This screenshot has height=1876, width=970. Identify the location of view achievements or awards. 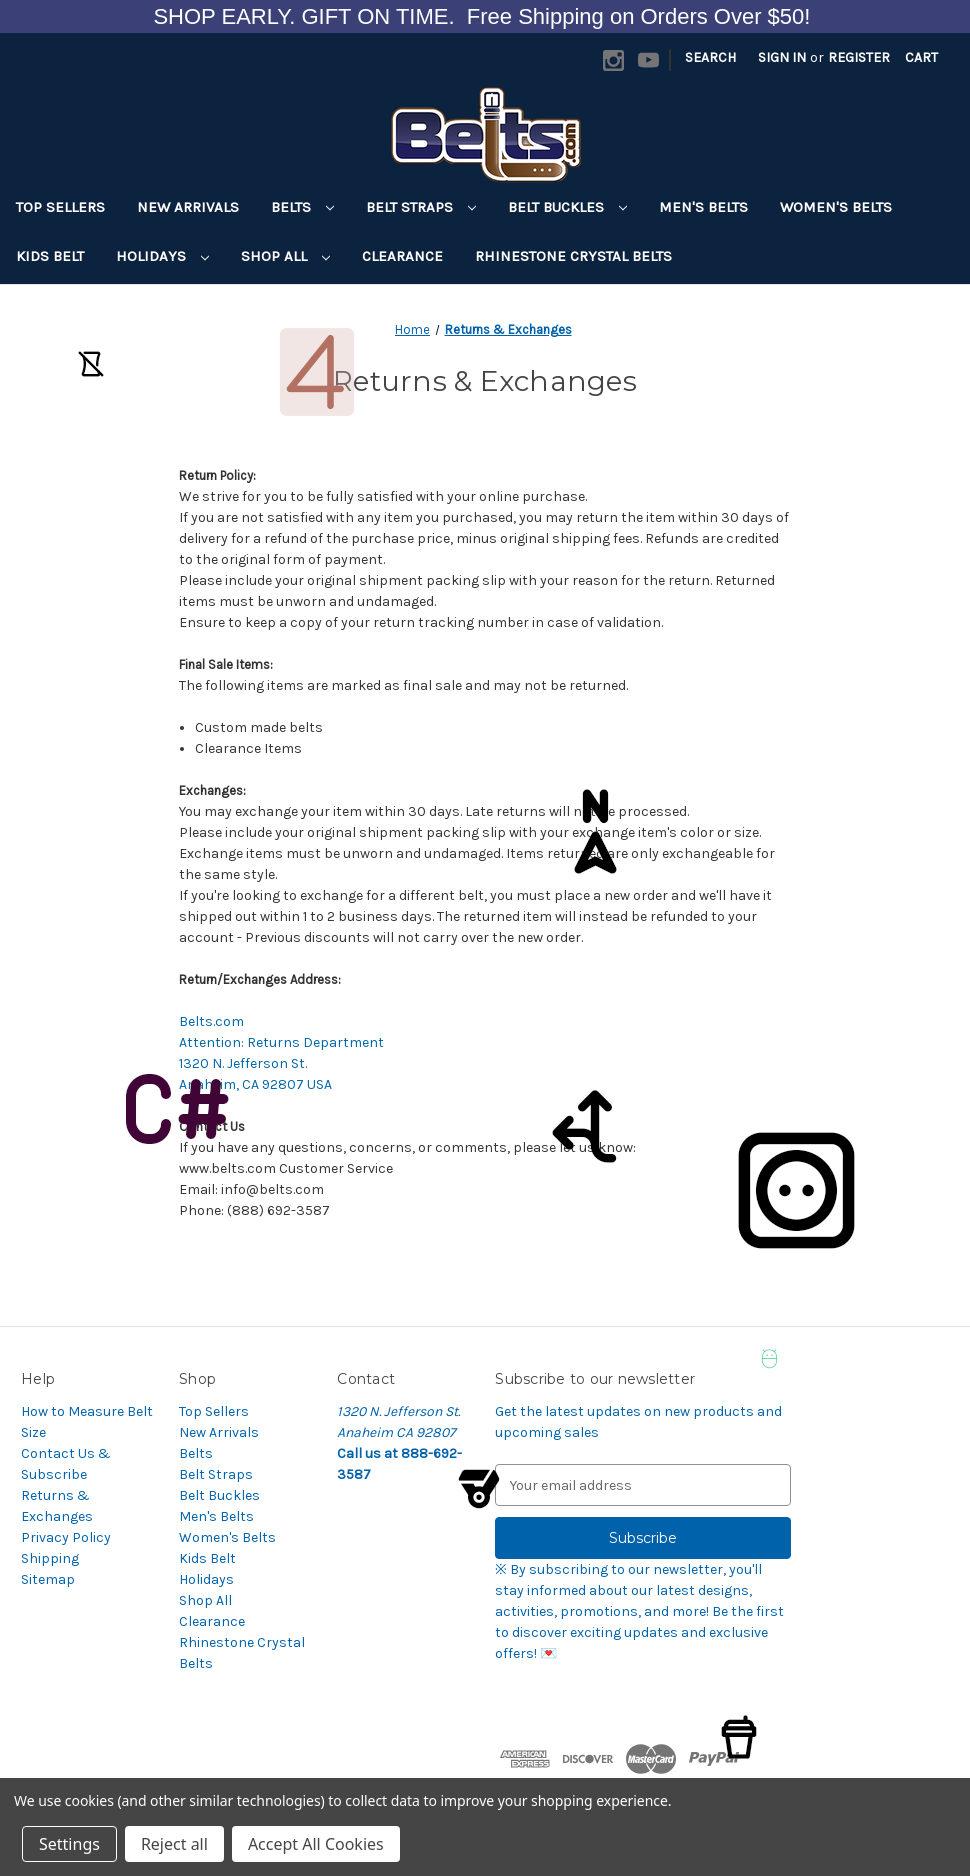
(479, 1489).